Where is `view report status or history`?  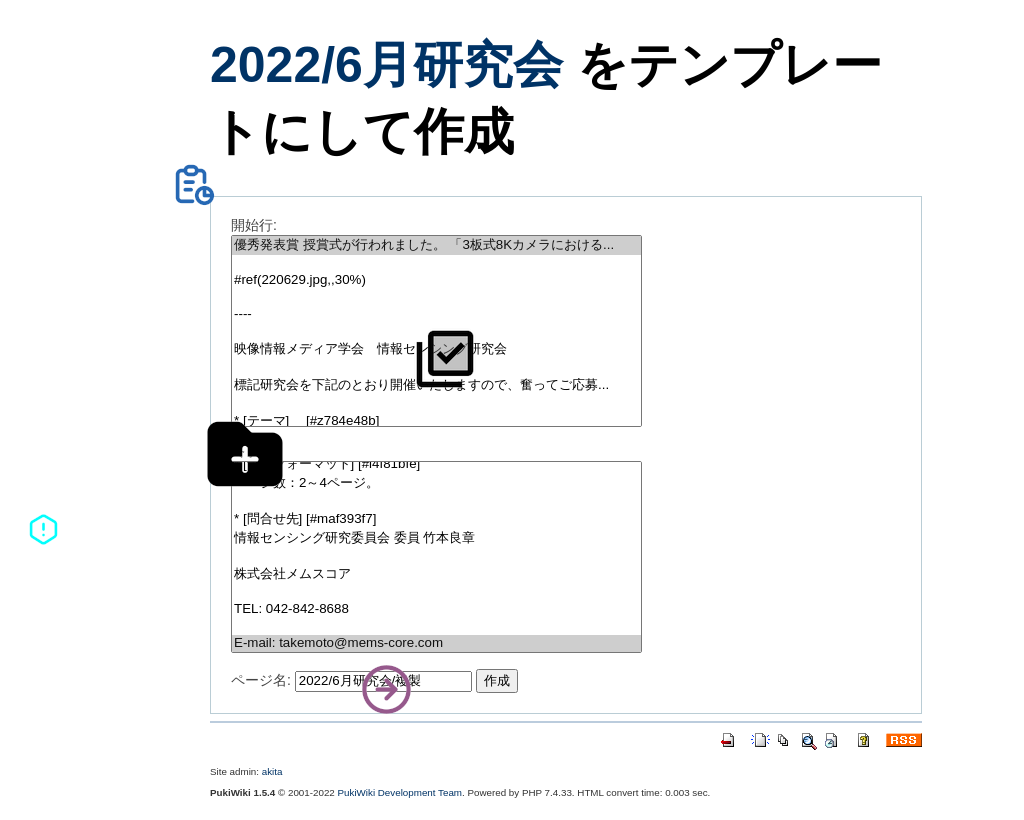
view report status or history is located at coordinates (193, 184).